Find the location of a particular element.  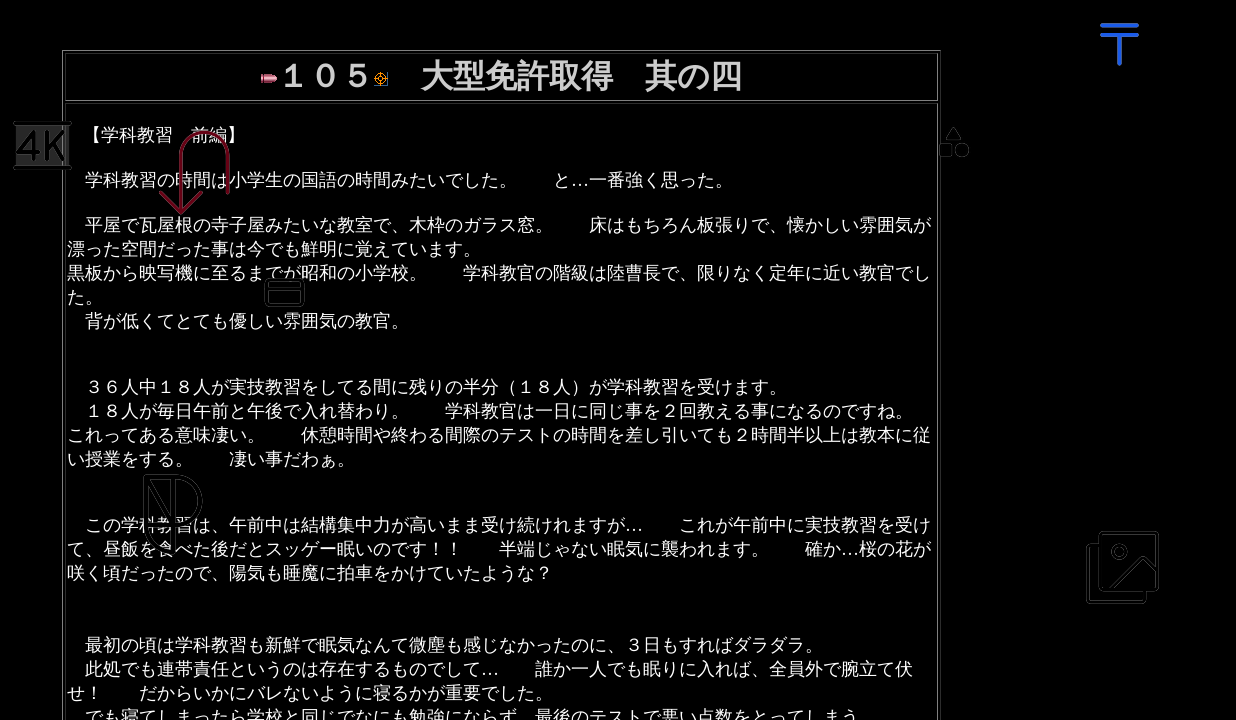

manage payment methods is located at coordinates (284, 292).